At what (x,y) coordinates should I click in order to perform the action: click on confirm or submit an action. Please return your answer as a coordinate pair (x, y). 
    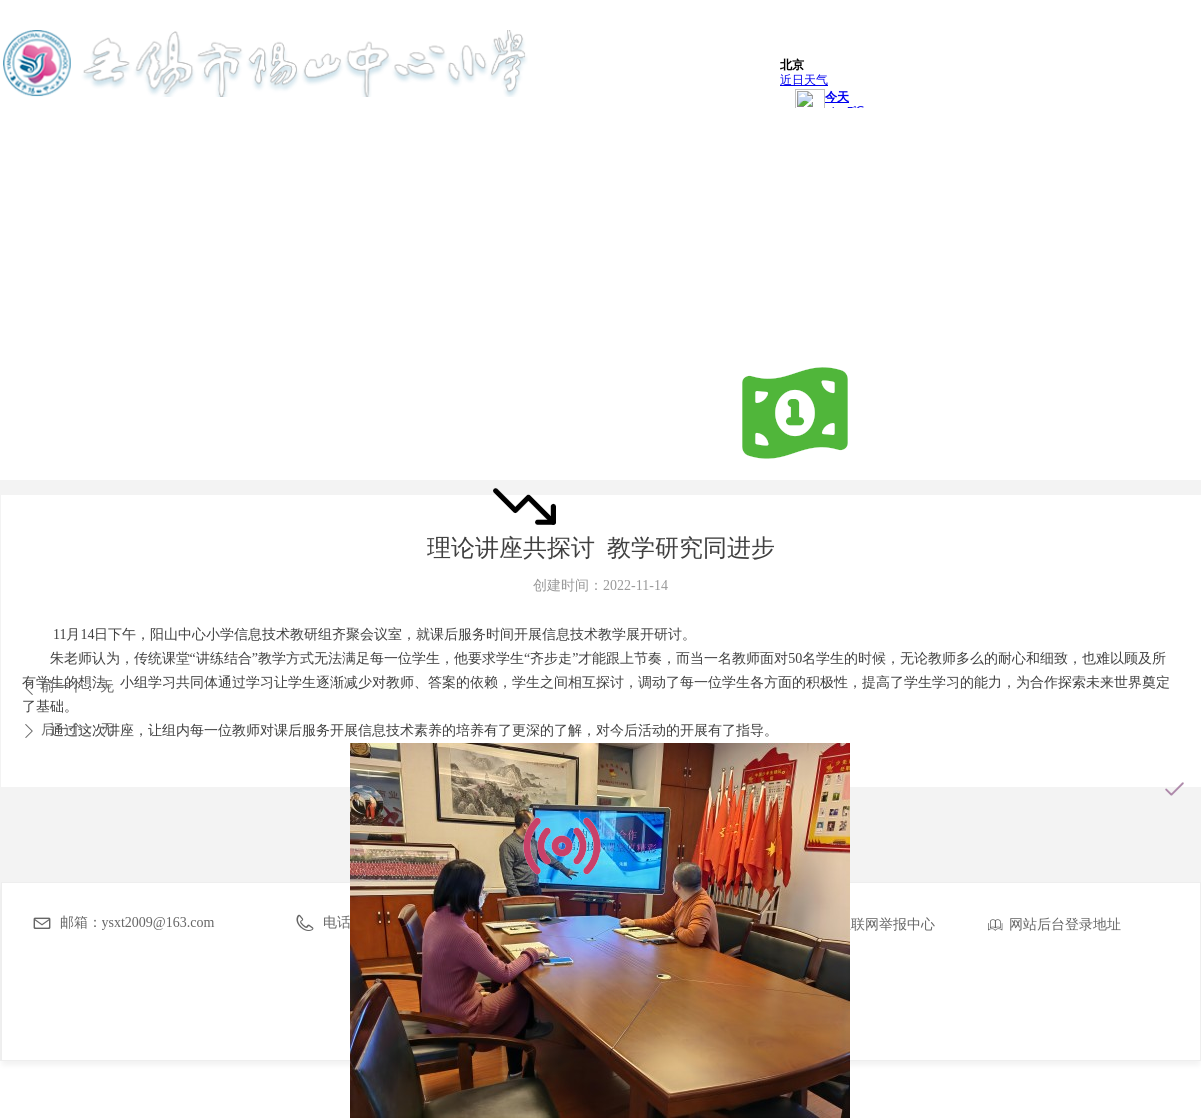
    Looking at the image, I should click on (1174, 789).